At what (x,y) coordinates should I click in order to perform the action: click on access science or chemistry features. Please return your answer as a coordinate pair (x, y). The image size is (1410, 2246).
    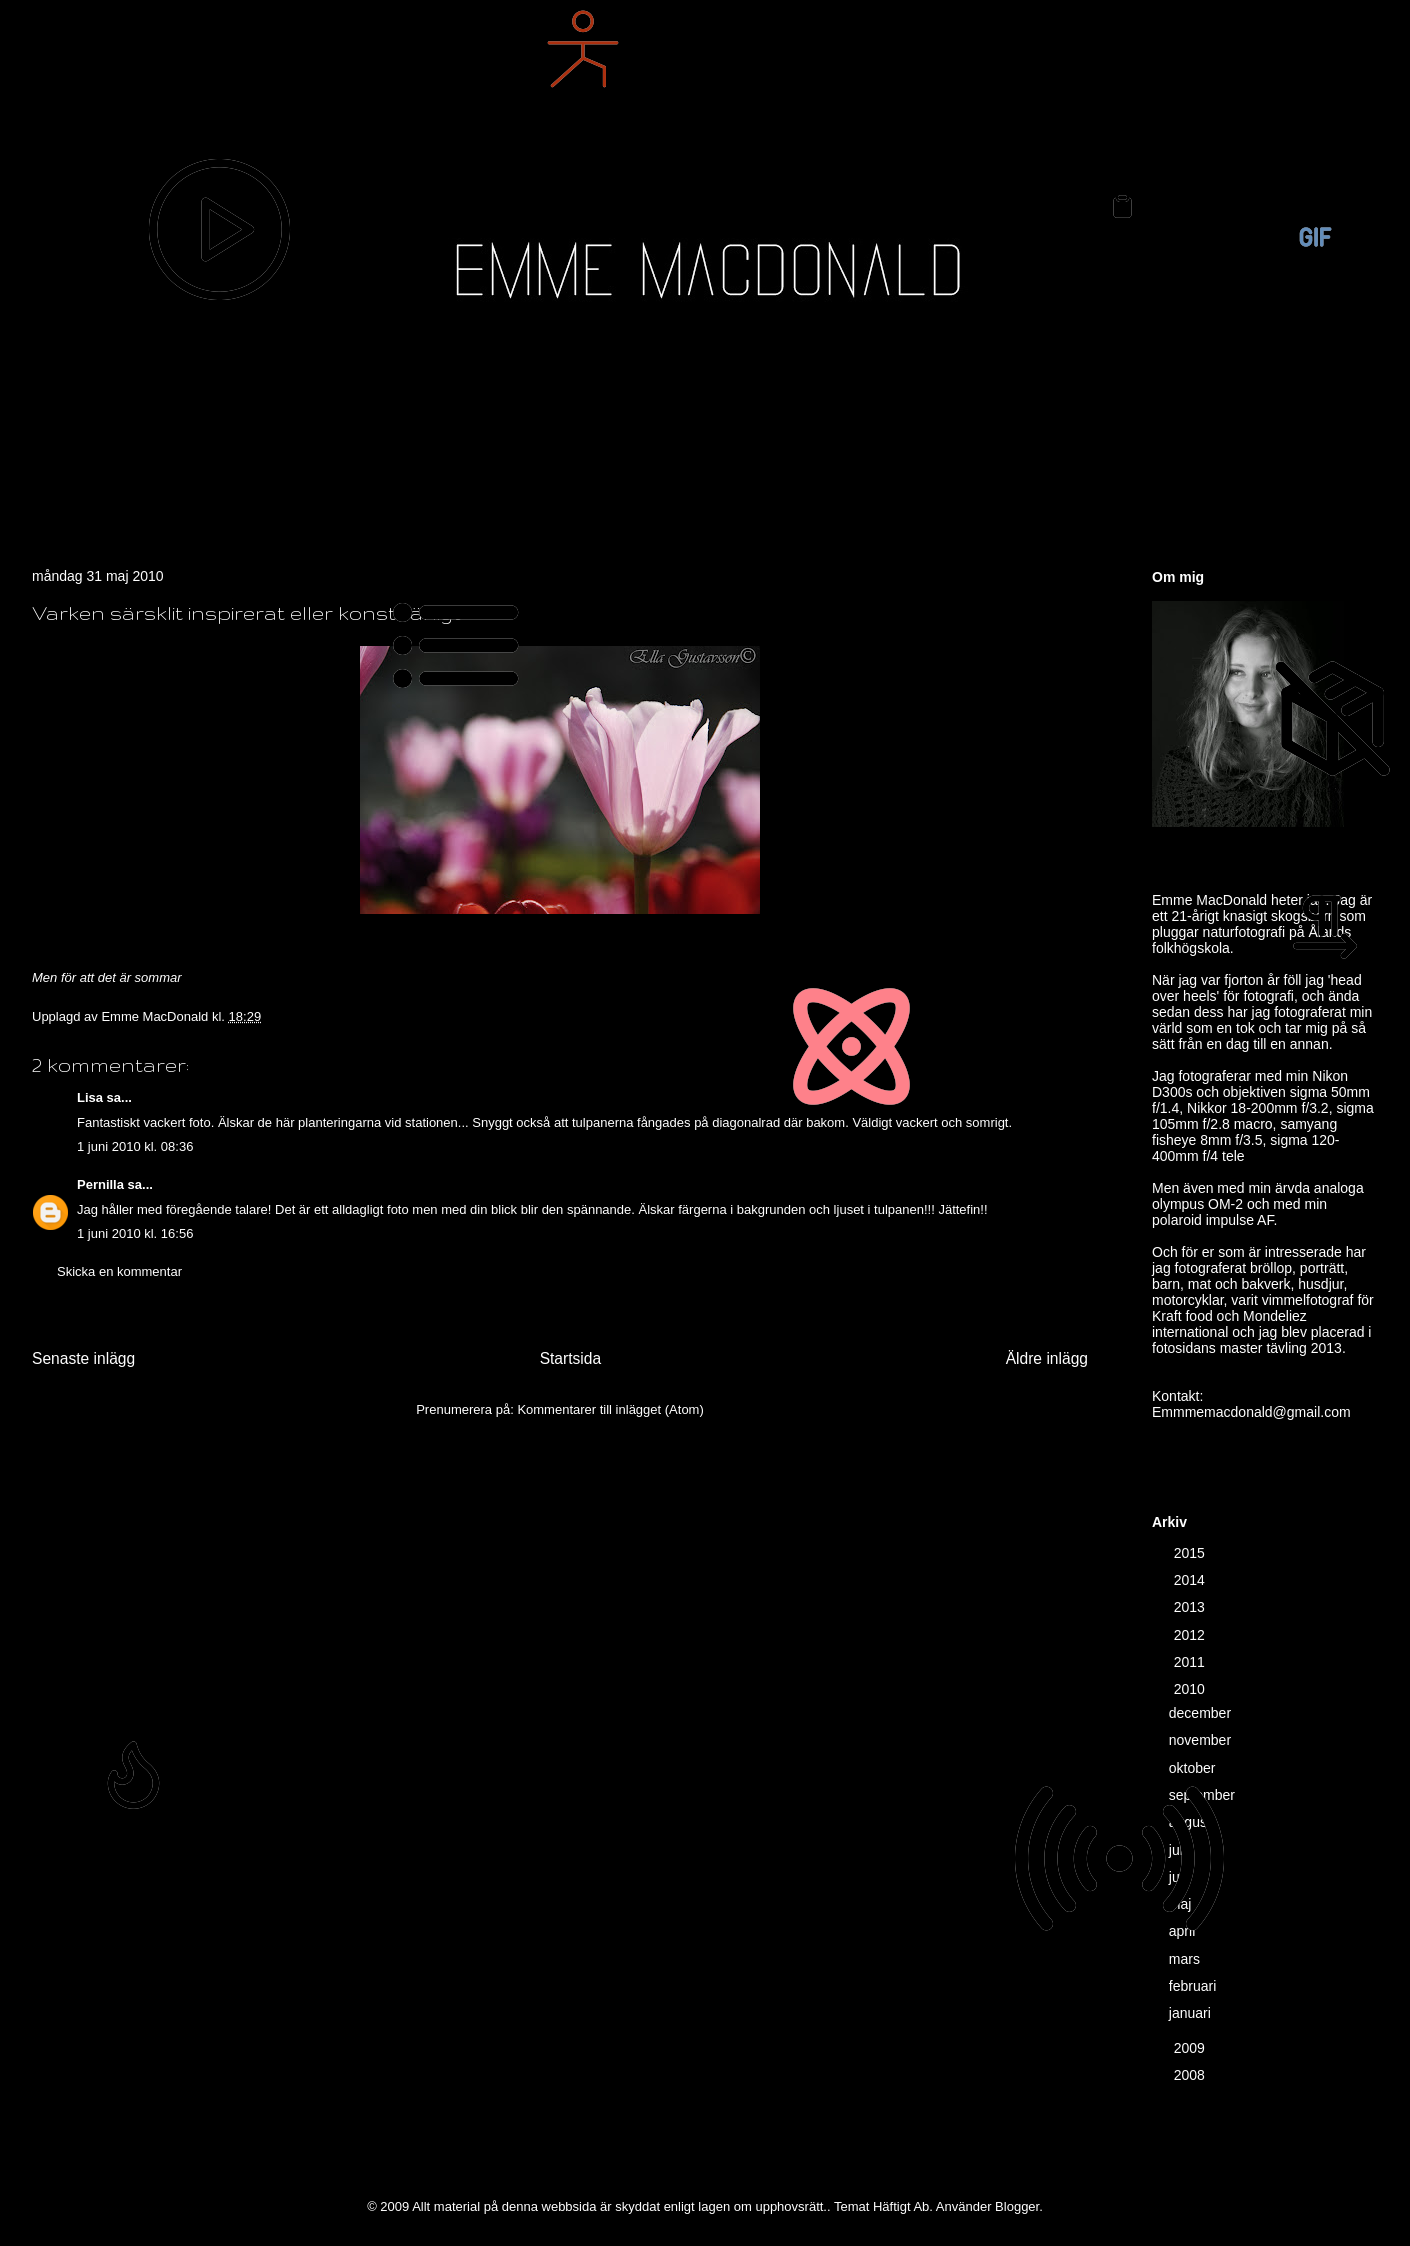
    Looking at the image, I should click on (851, 1046).